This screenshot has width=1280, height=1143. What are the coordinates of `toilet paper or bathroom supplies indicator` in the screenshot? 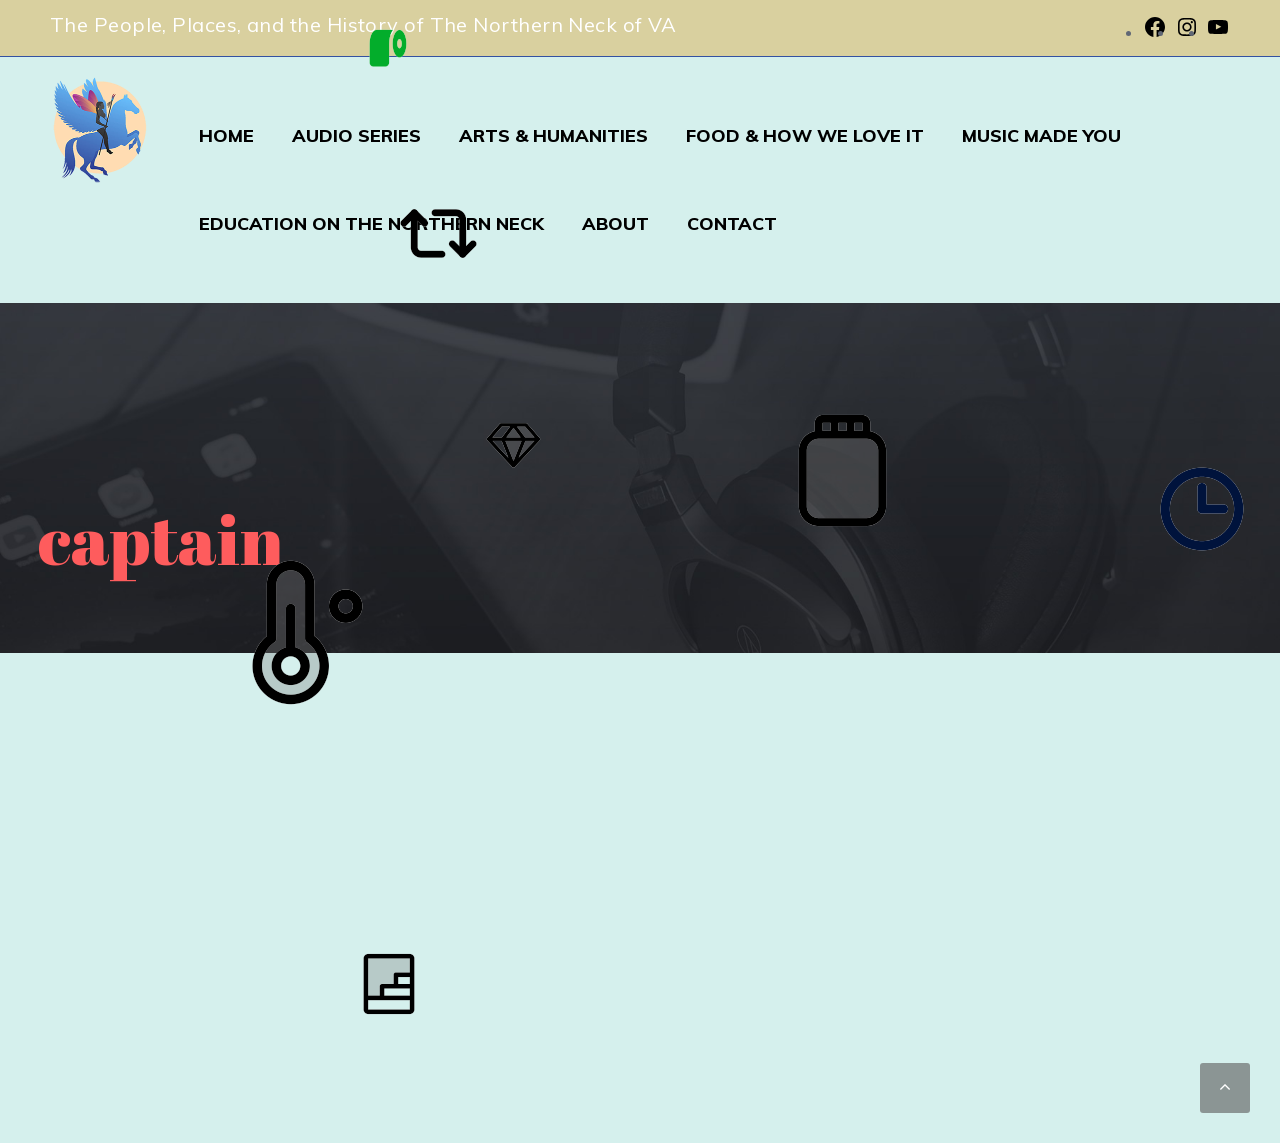 It's located at (388, 46).